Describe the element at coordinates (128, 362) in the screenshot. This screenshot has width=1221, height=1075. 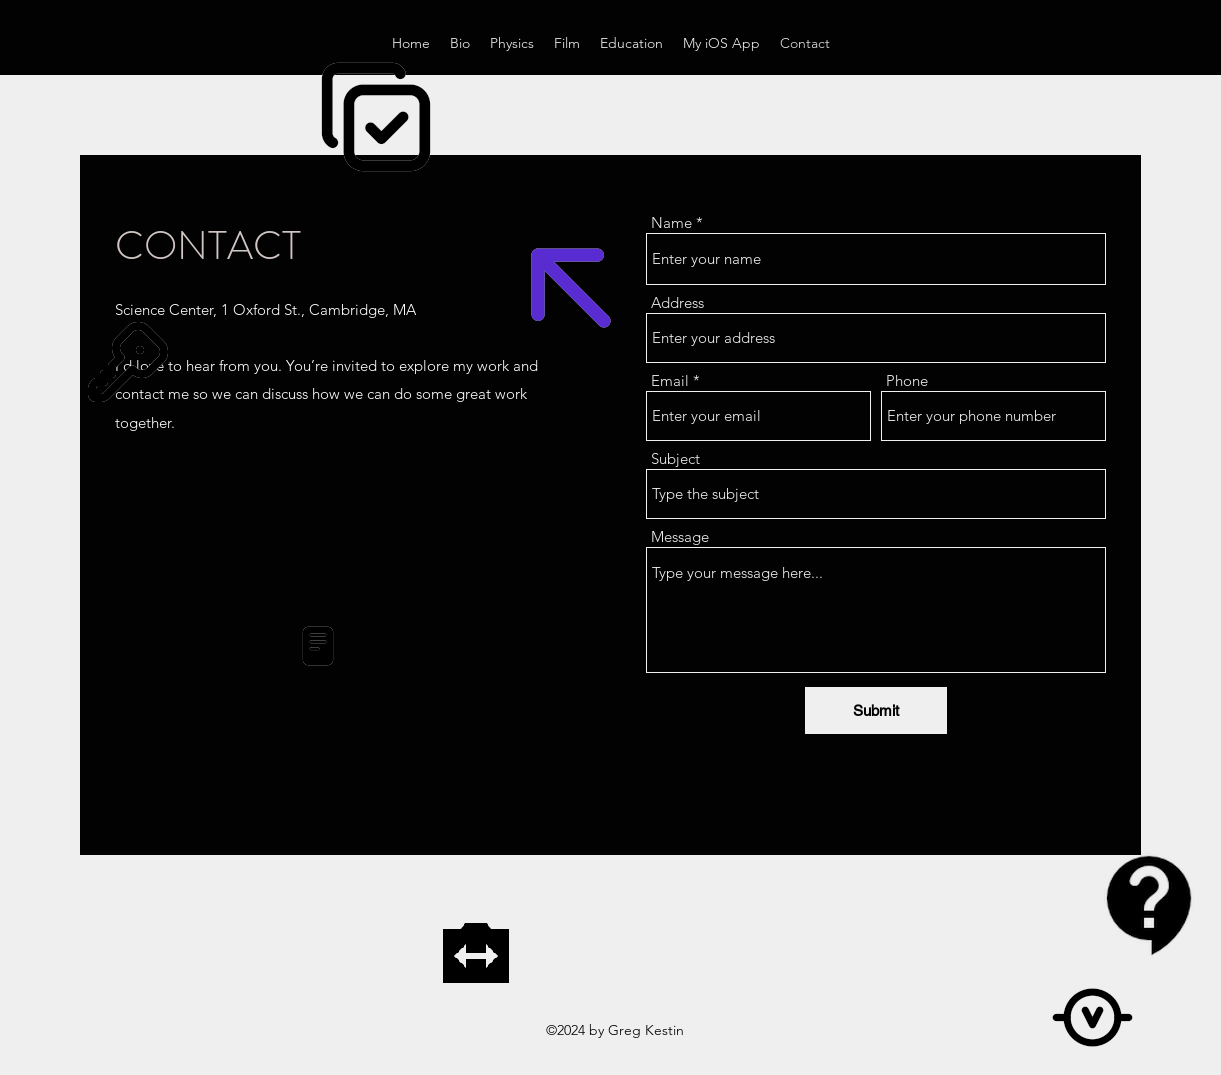
I see `access security or authentication settings` at that location.